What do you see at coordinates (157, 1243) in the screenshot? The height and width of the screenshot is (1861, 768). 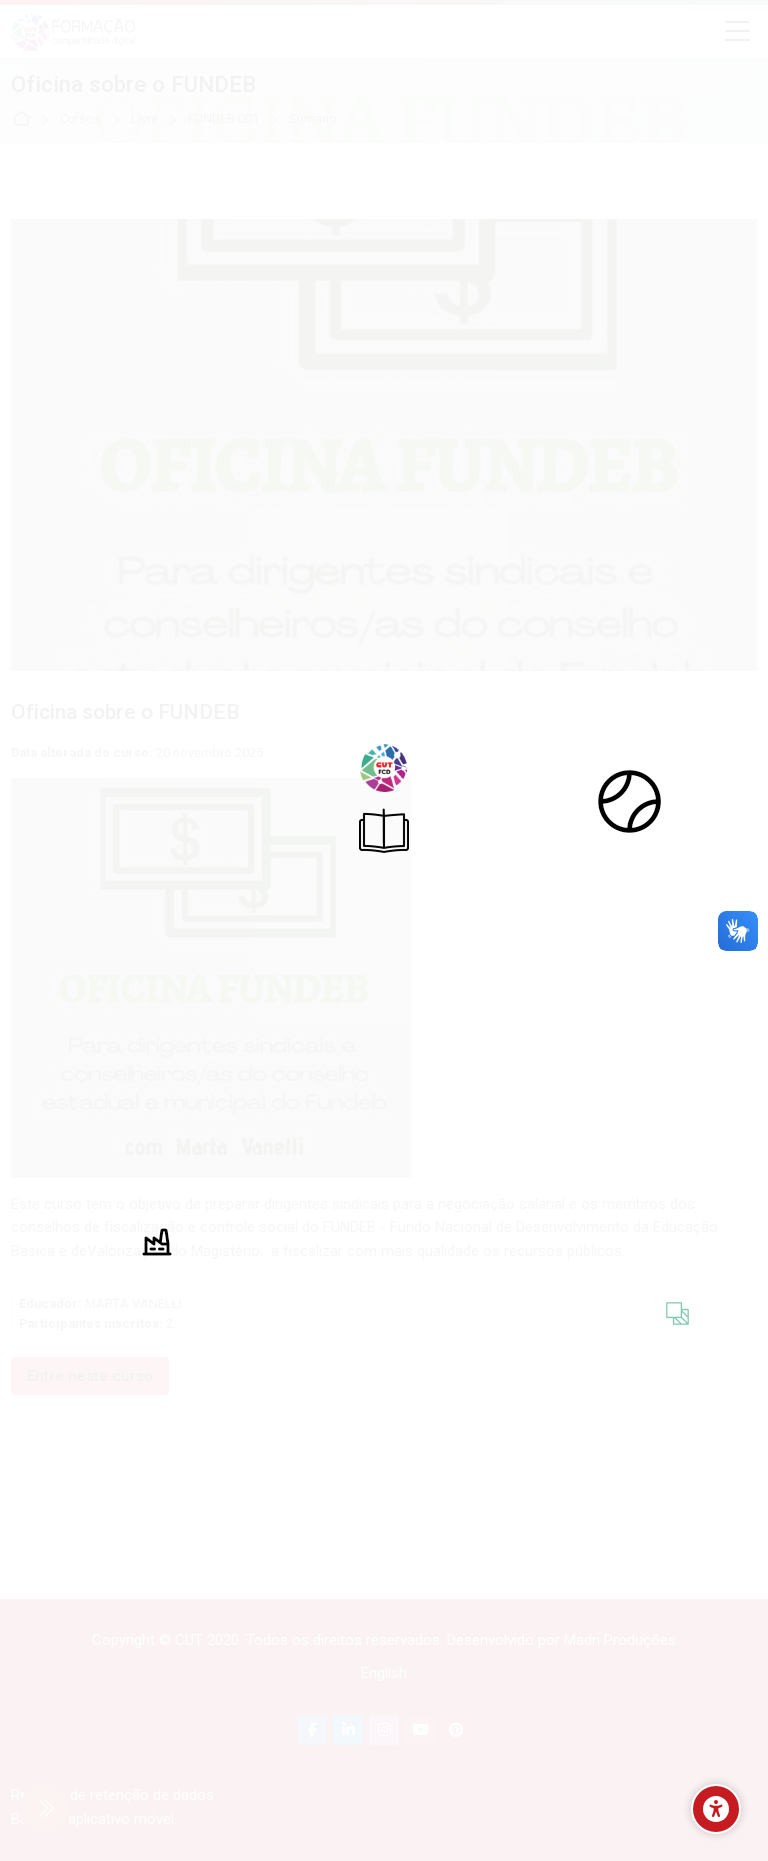 I see `view manufacturing or production settings` at bounding box center [157, 1243].